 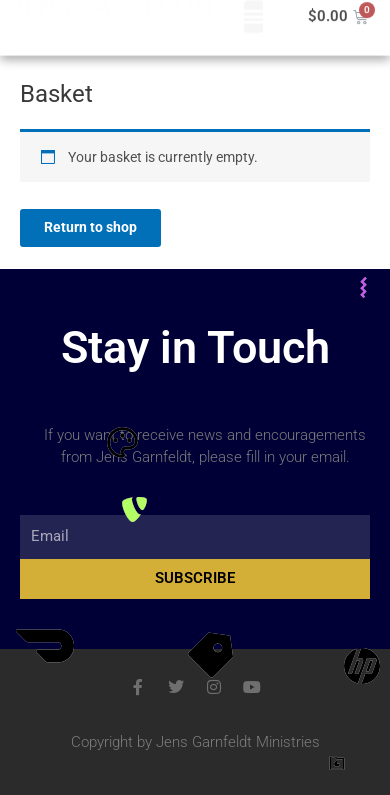 What do you see at coordinates (362, 666) in the screenshot?
I see `HP brand logo` at bounding box center [362, 666].